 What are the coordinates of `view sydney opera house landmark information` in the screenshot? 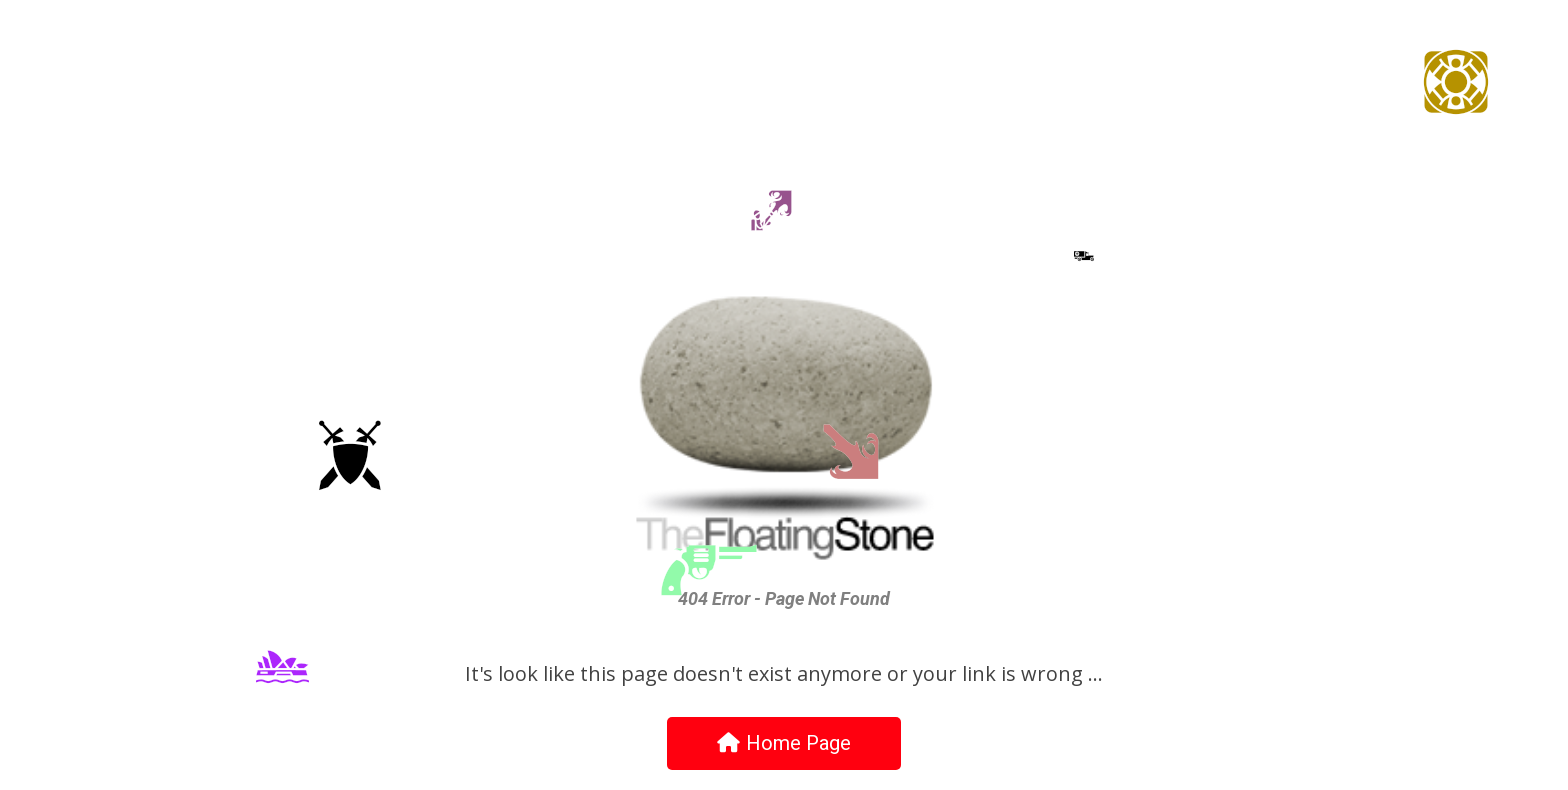 It's located at (282, 662).